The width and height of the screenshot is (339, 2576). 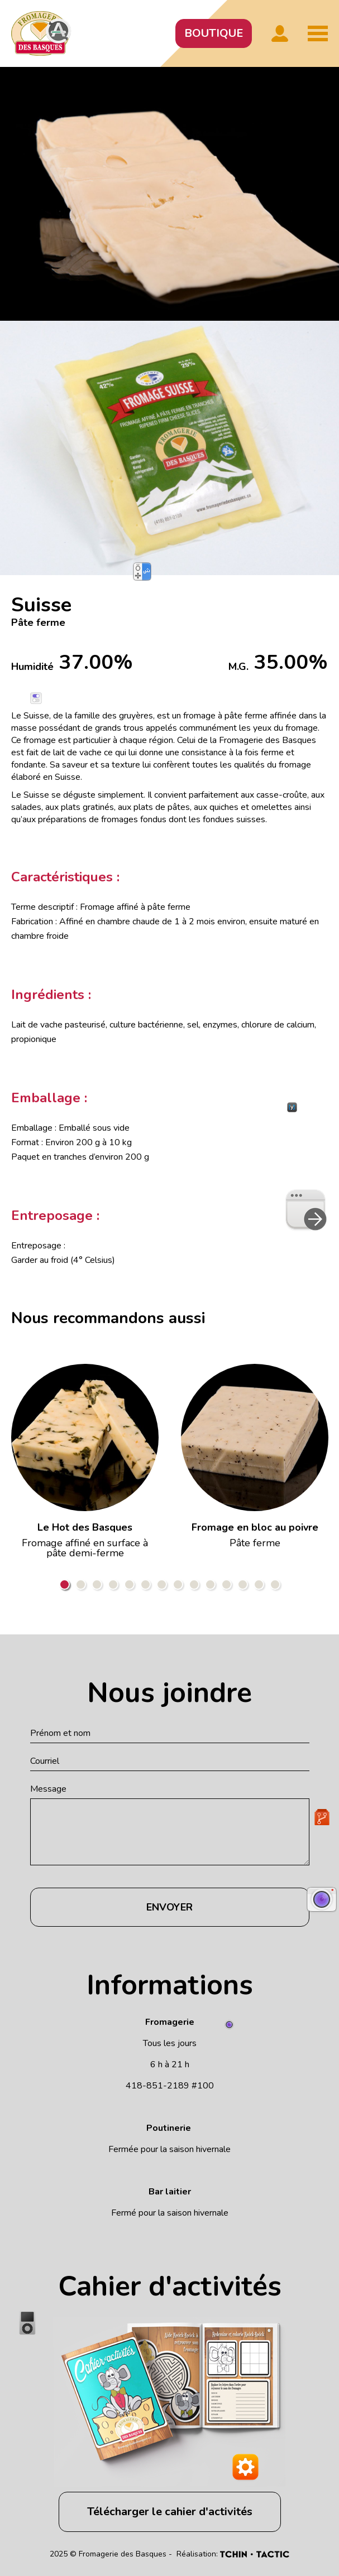 I want to click on open gnome characters app, so click(x=142, y=571).